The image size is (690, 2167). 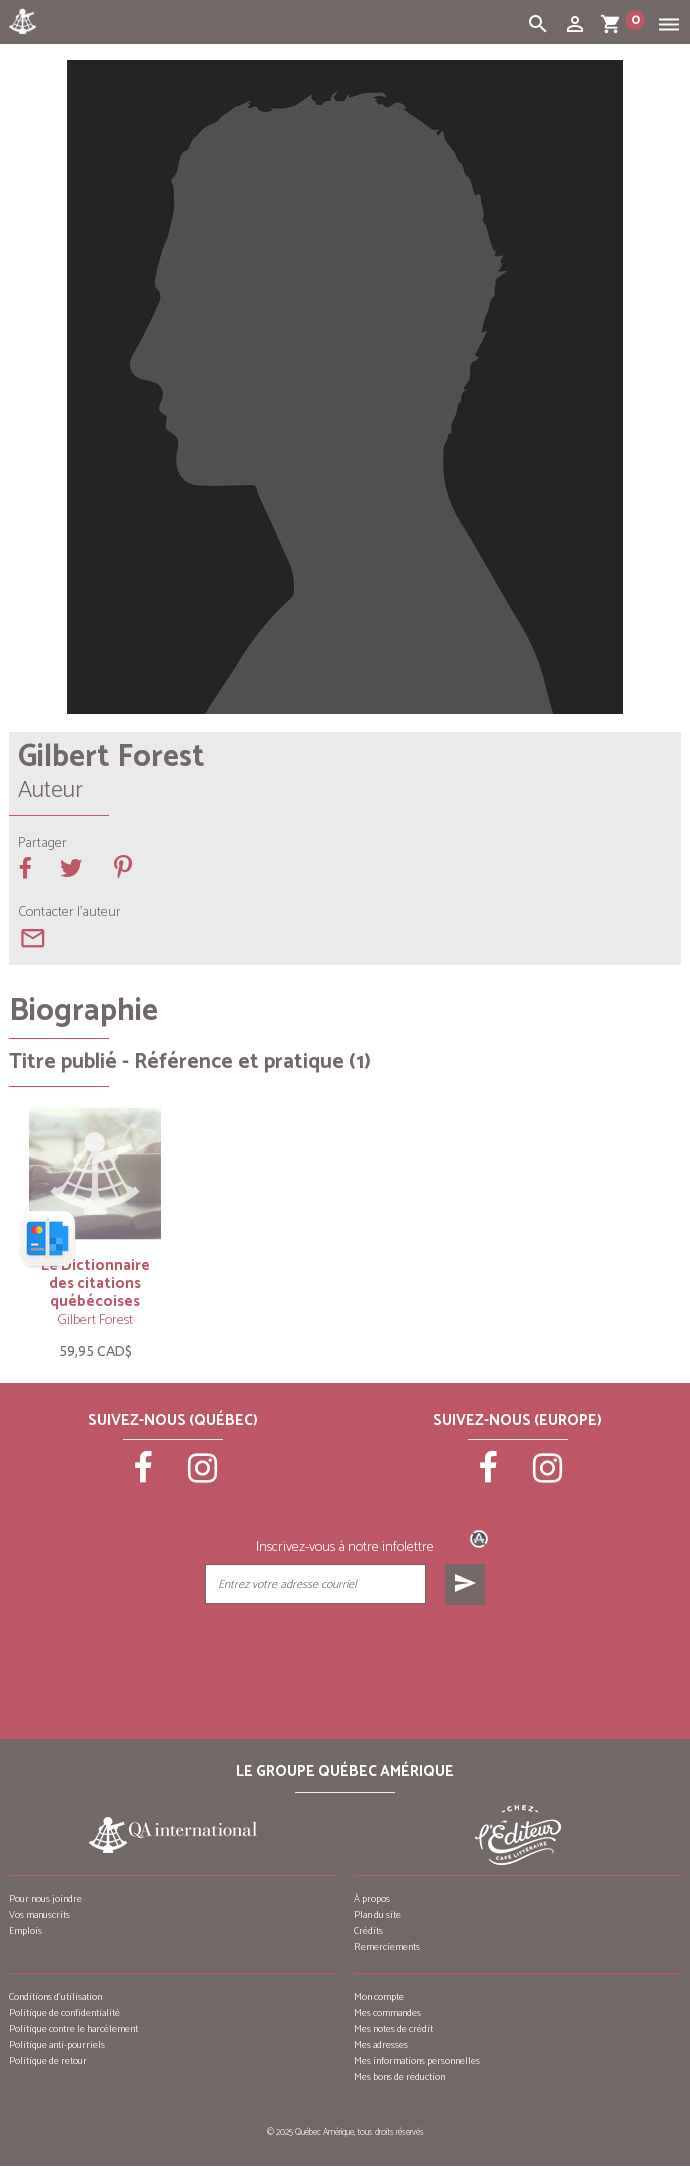 What do you see at coordinates (479, 1539) in the screenshot?
I see `open software updater to check for system updates` at bounding box center [479, 1539].